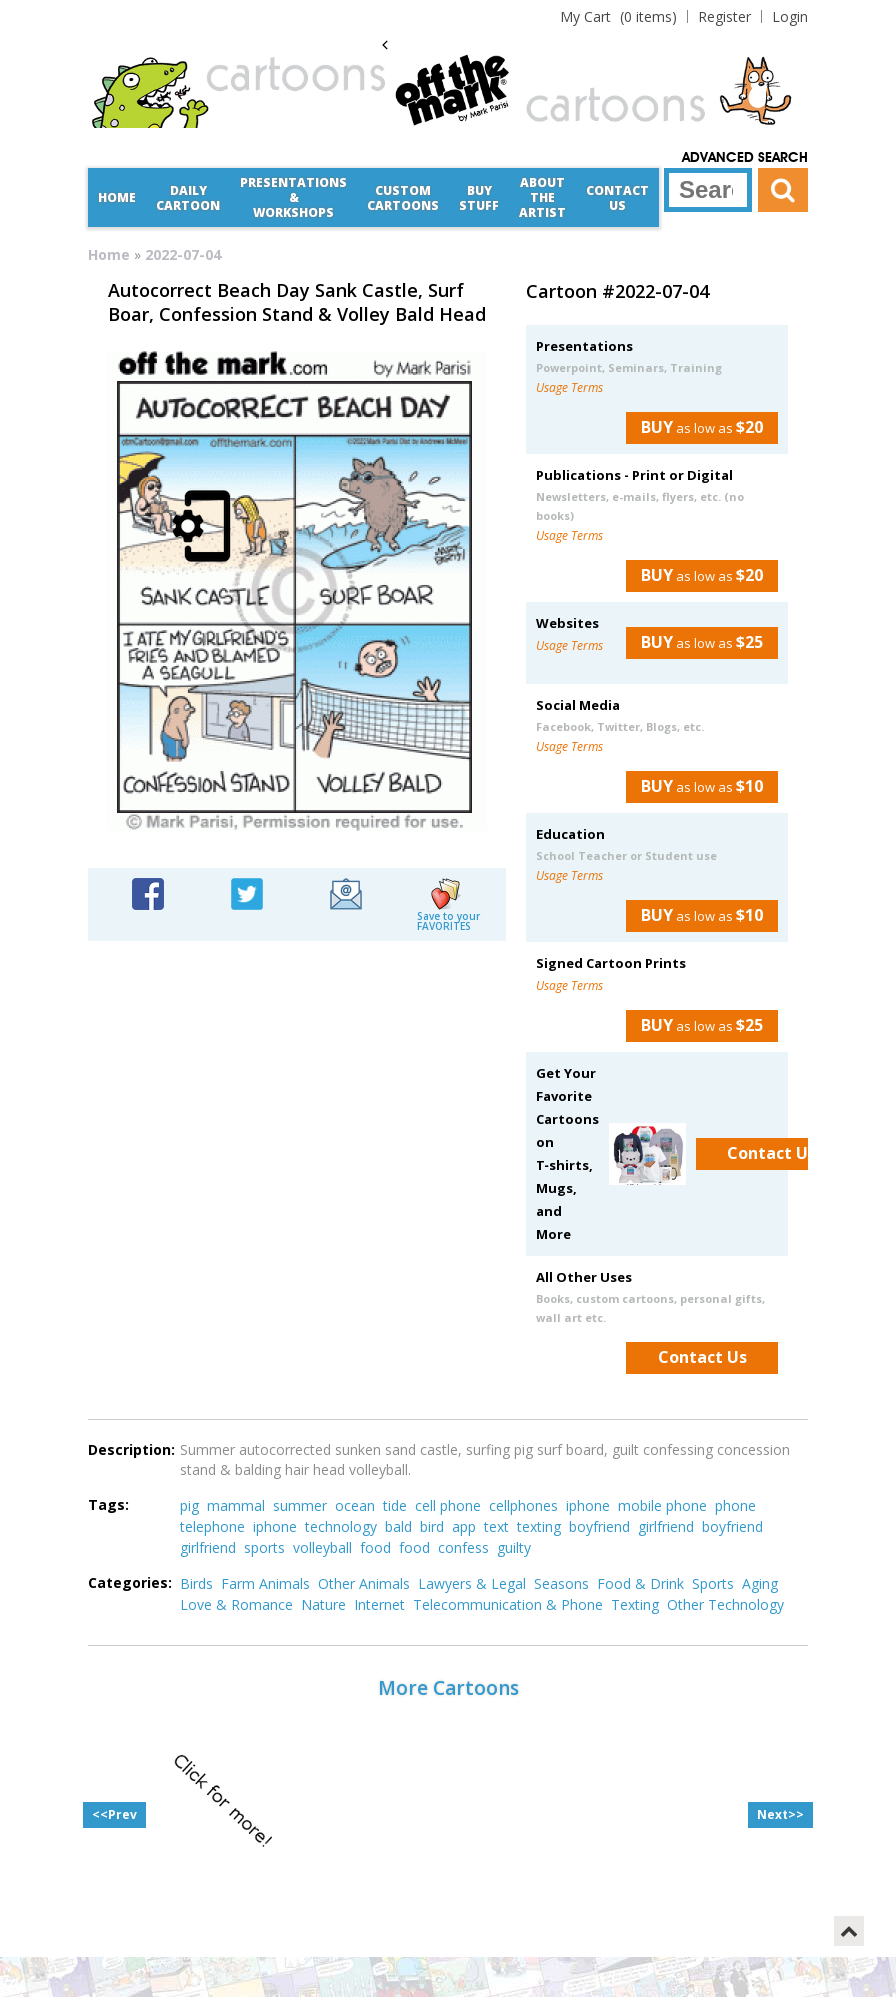 Image resolution: width=896 pixels, height=1997 pixels. What do you see at coordinates (201, 526) in the screenshot?
I see `configure device connection settings` at bounding box center [201, 526].